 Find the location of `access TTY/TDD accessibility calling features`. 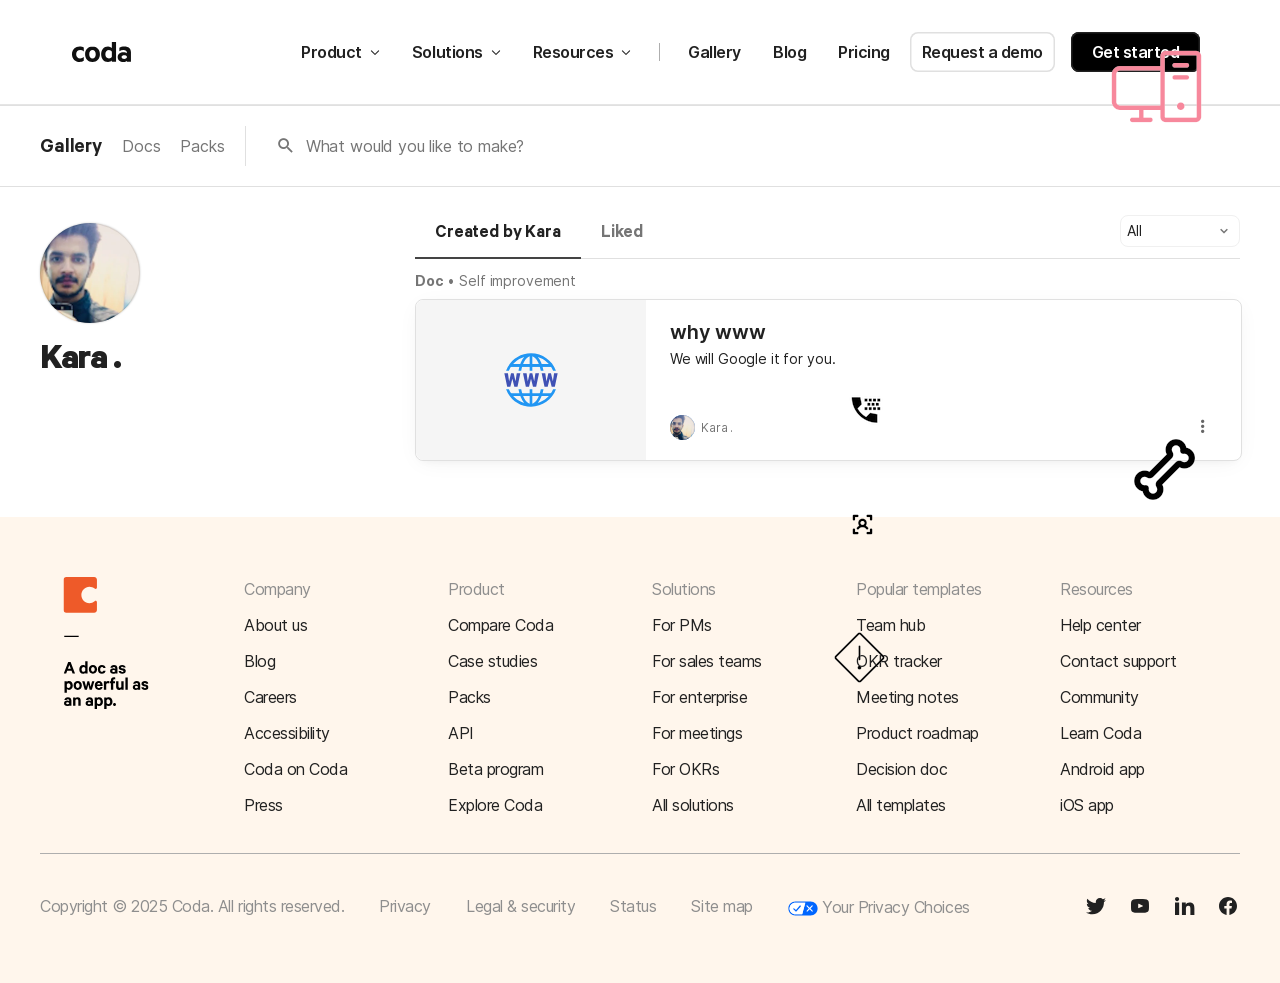

access TTY/TDD accessibility calling features is located at coordinates (866, 410).